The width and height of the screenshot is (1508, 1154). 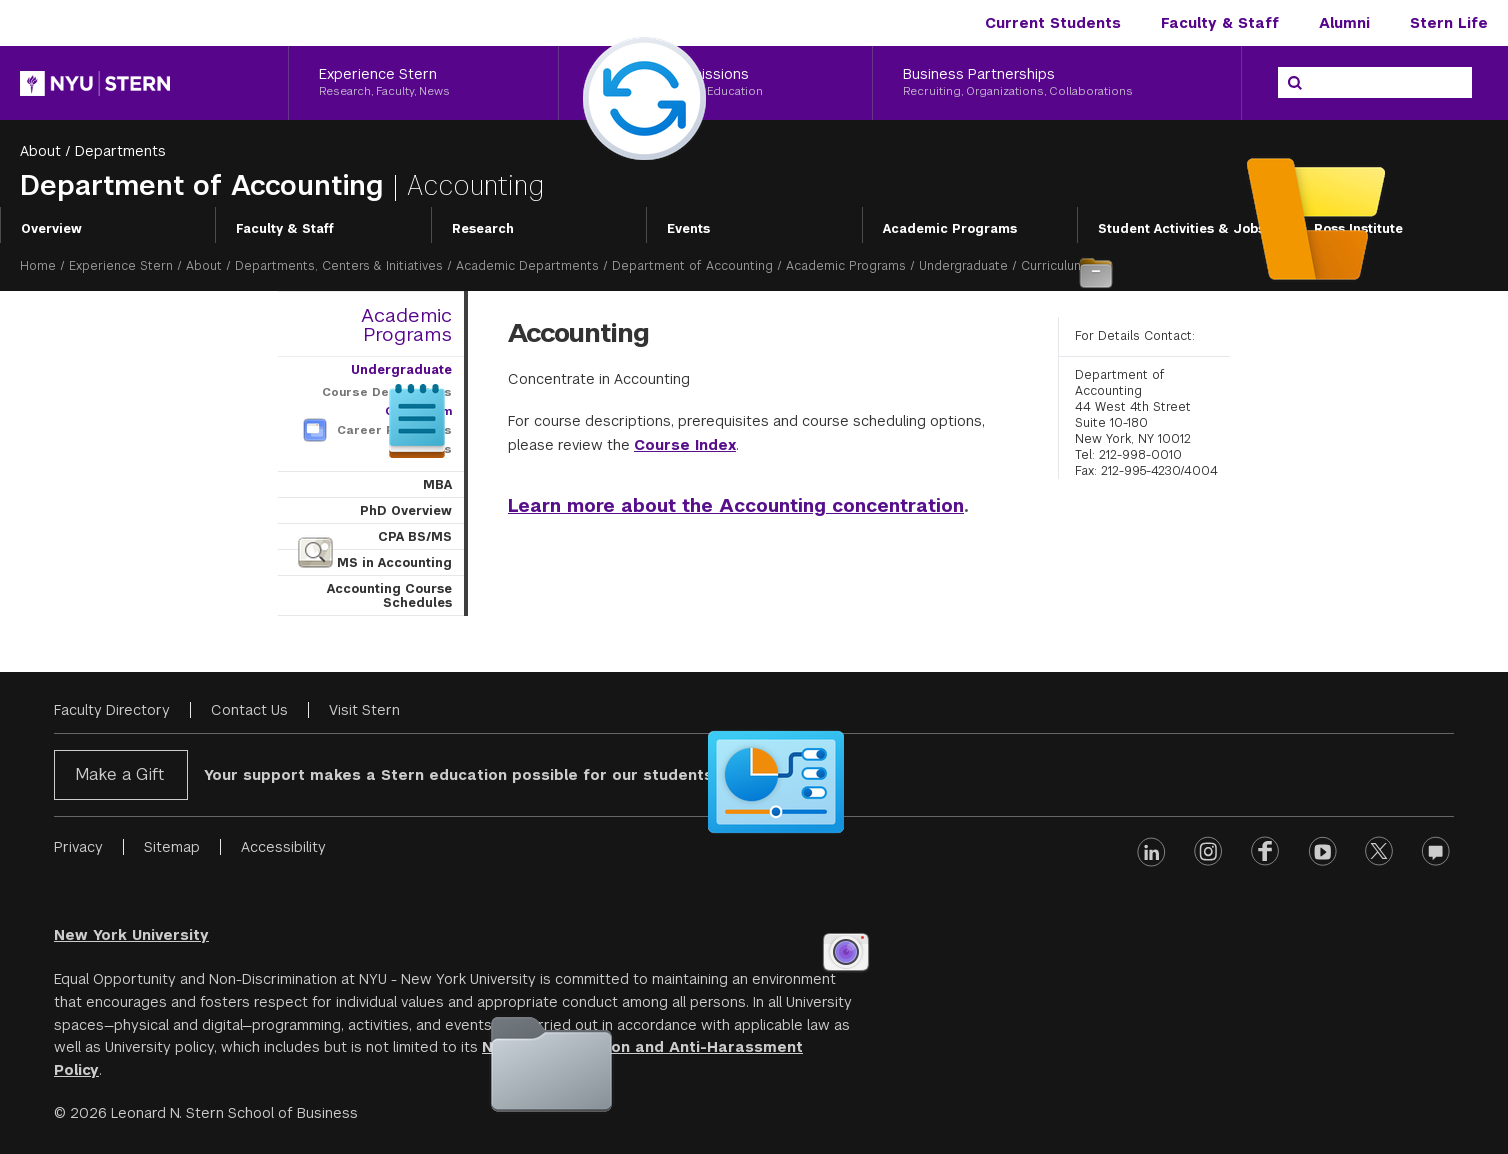 I want to click on indicates sync or refresh in progress, so click(x=644, y=98).